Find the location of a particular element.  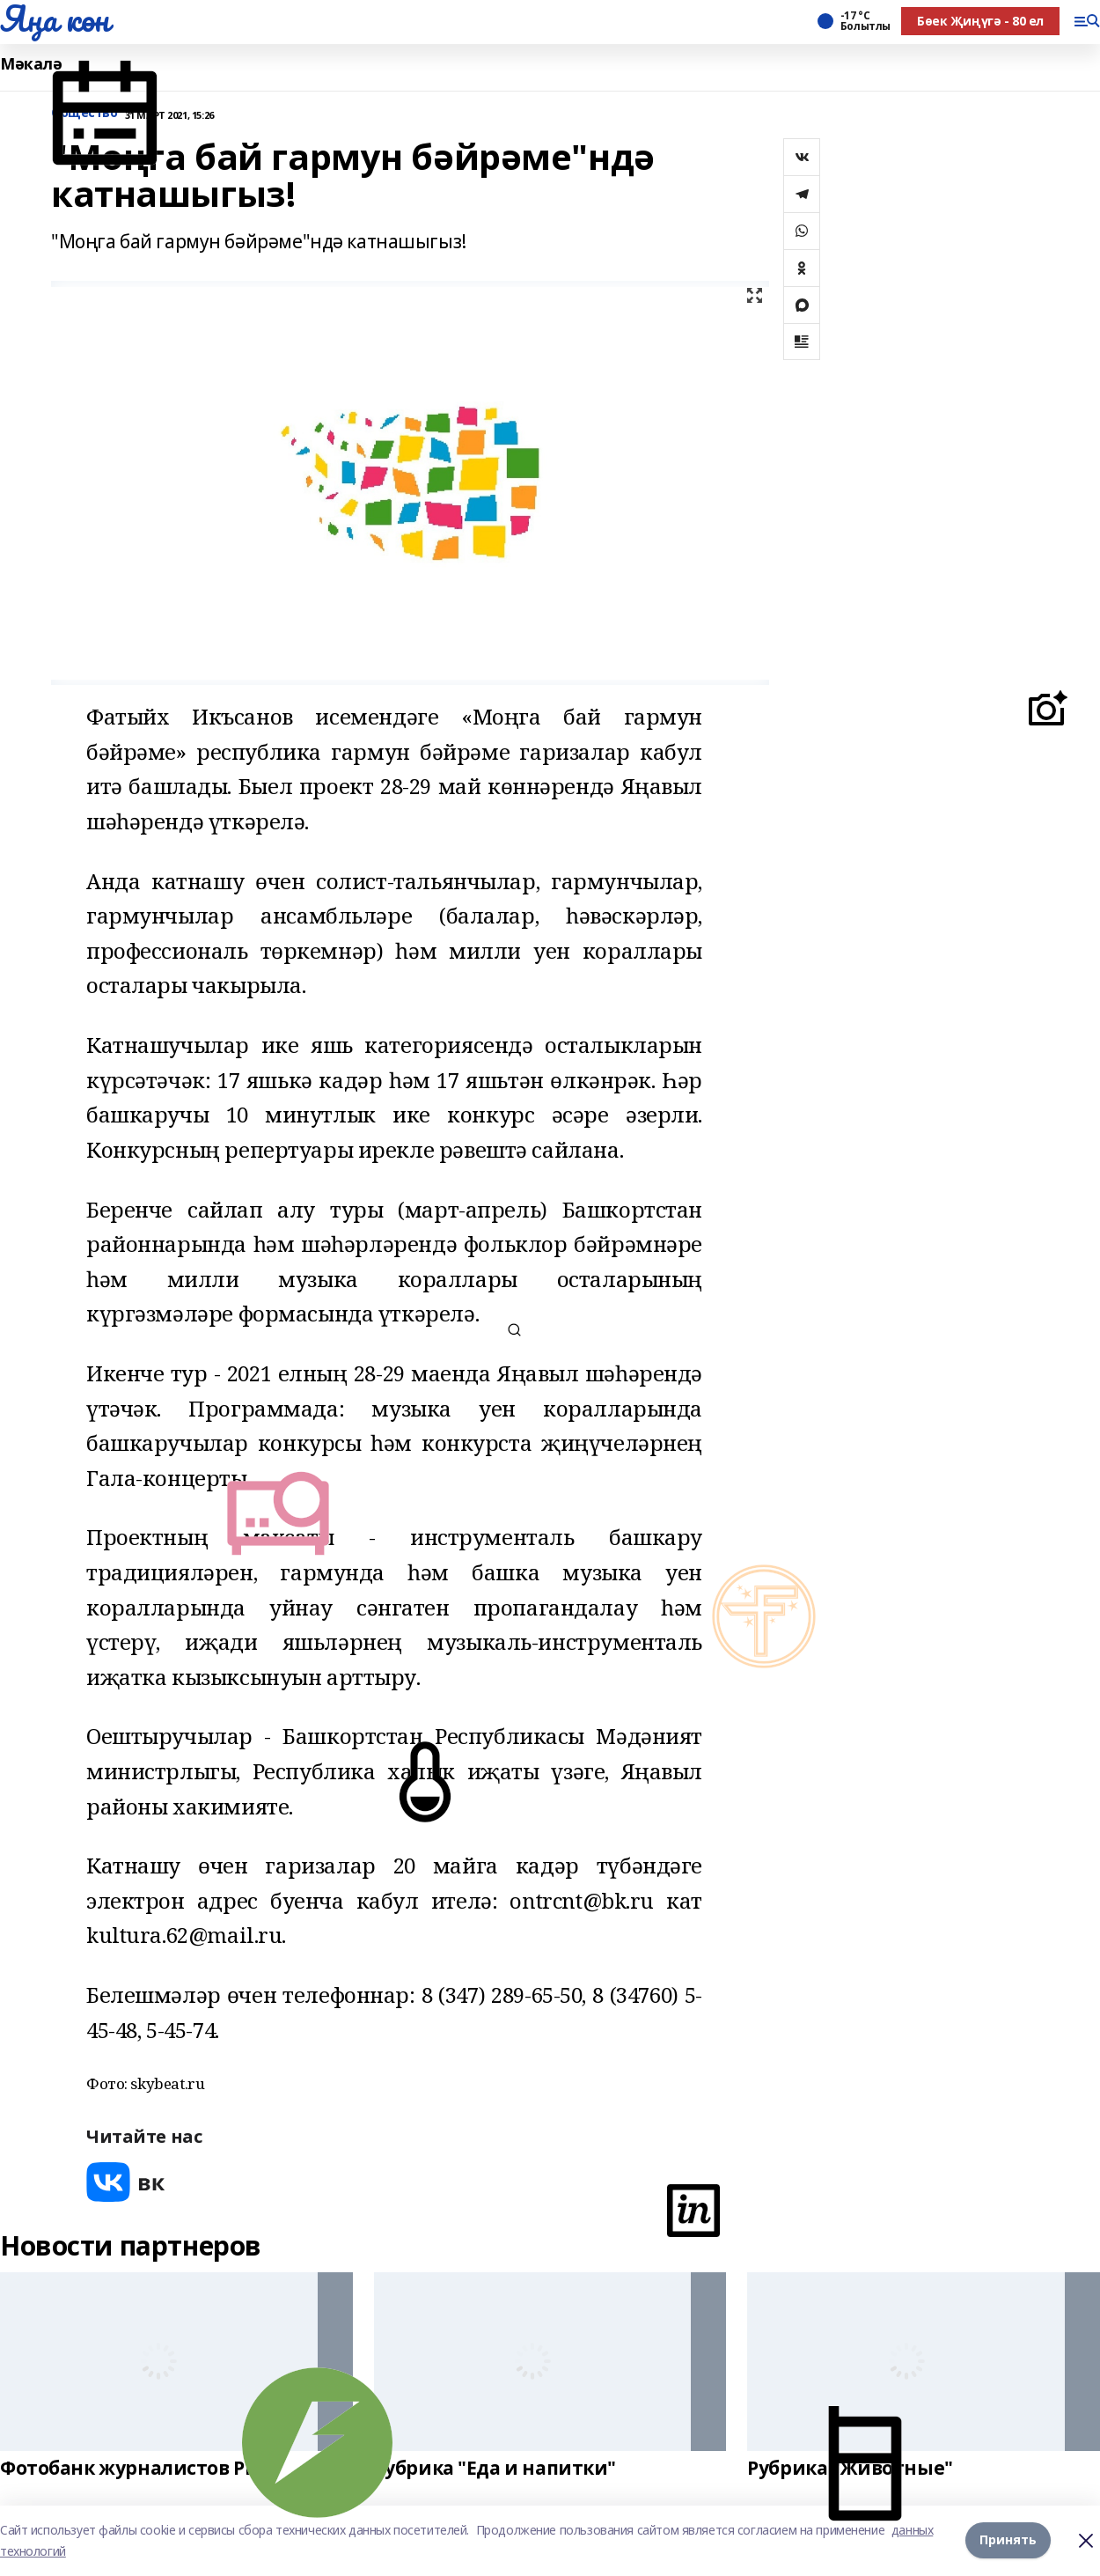

activate AI-powered camera features is located at coordinates (1046, 710).